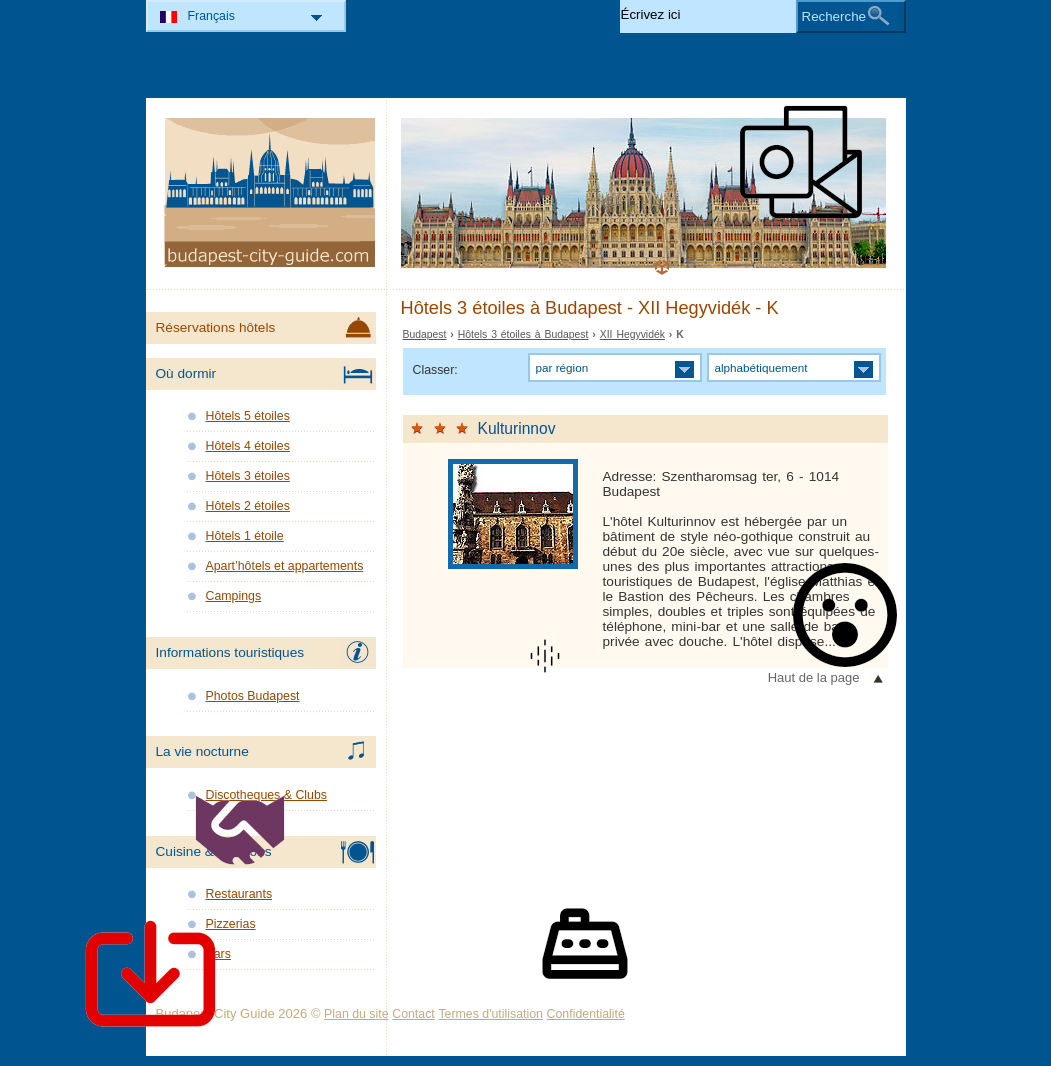 The image size is (1051, 1066). Describe the element at coordinates (585, 948) in the screenshot. I see `access point of sale system` at that location.